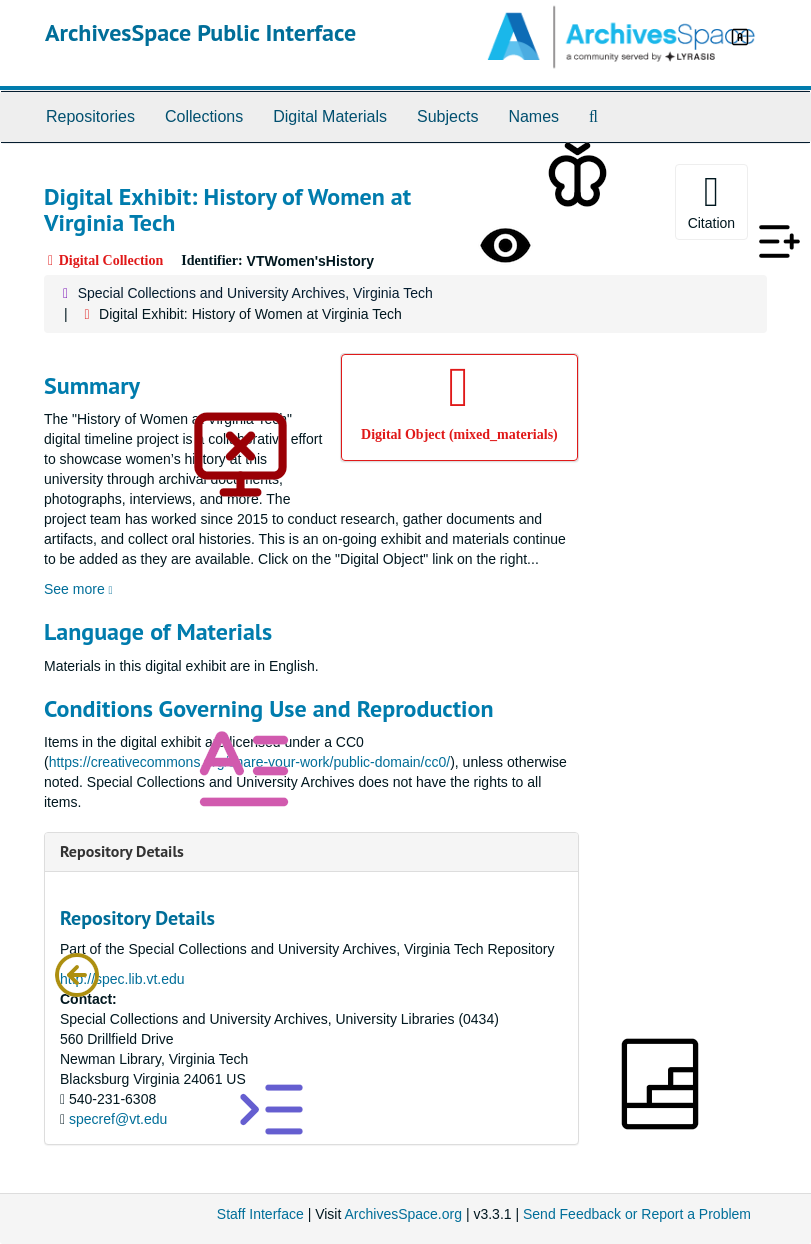  Describe the element at coordinates (244, 771) in the screenshot. I see `apply drop cap or initial letter formatting` at that location.